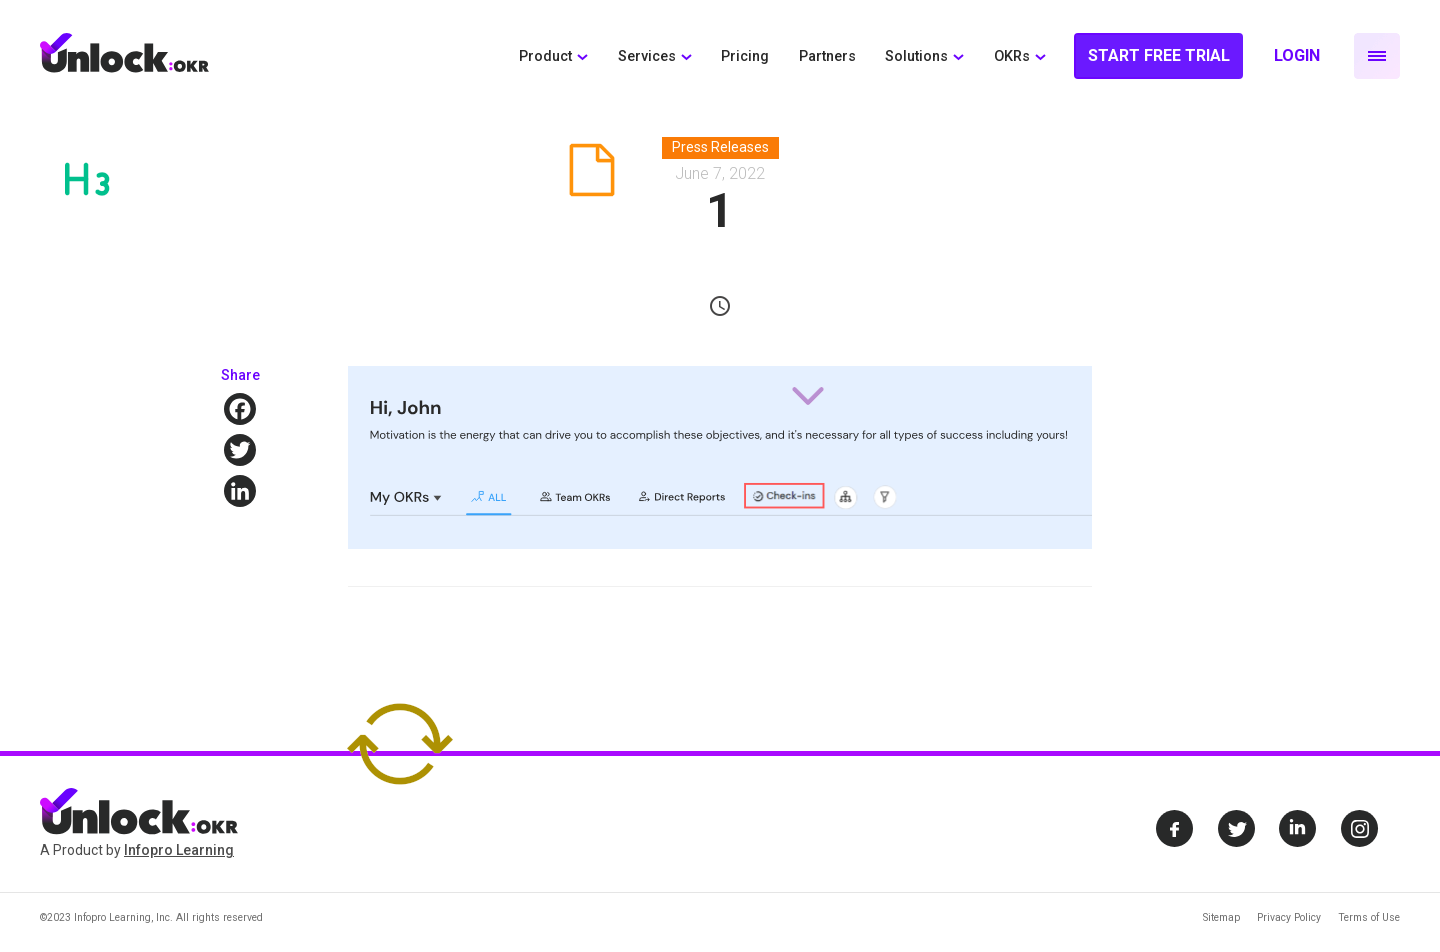  I want to click on create a new file, so click(592, 170).